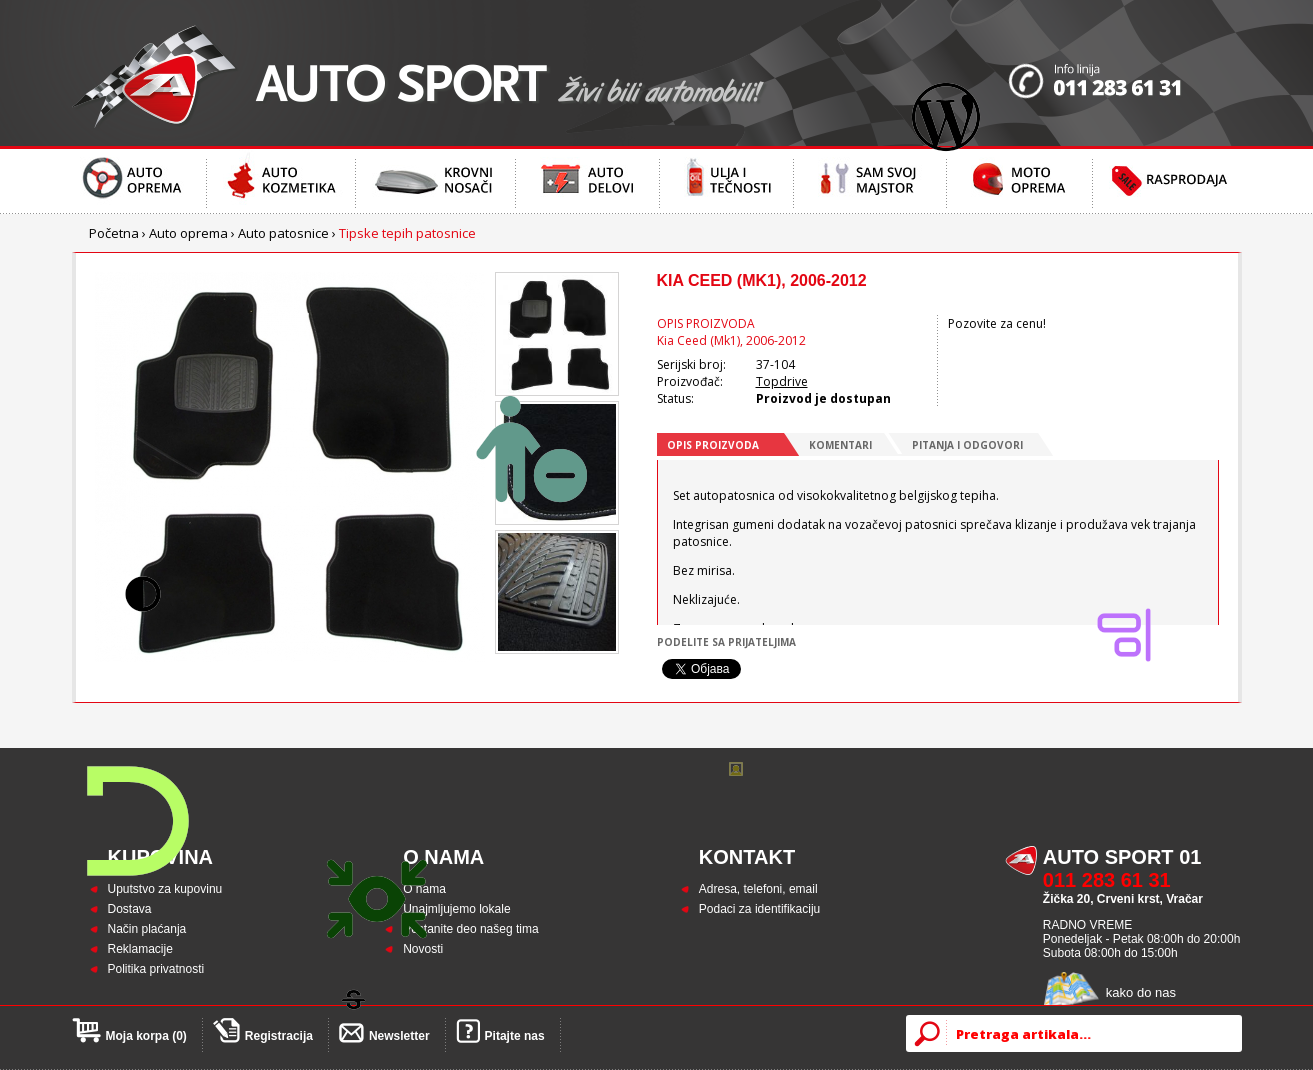 The height and width of the screenshot is (1070, 1313). What do you see at coordinates (377, 899) in the screenshot?
I see `focus view on selected element` at bounding box center [377, 899].